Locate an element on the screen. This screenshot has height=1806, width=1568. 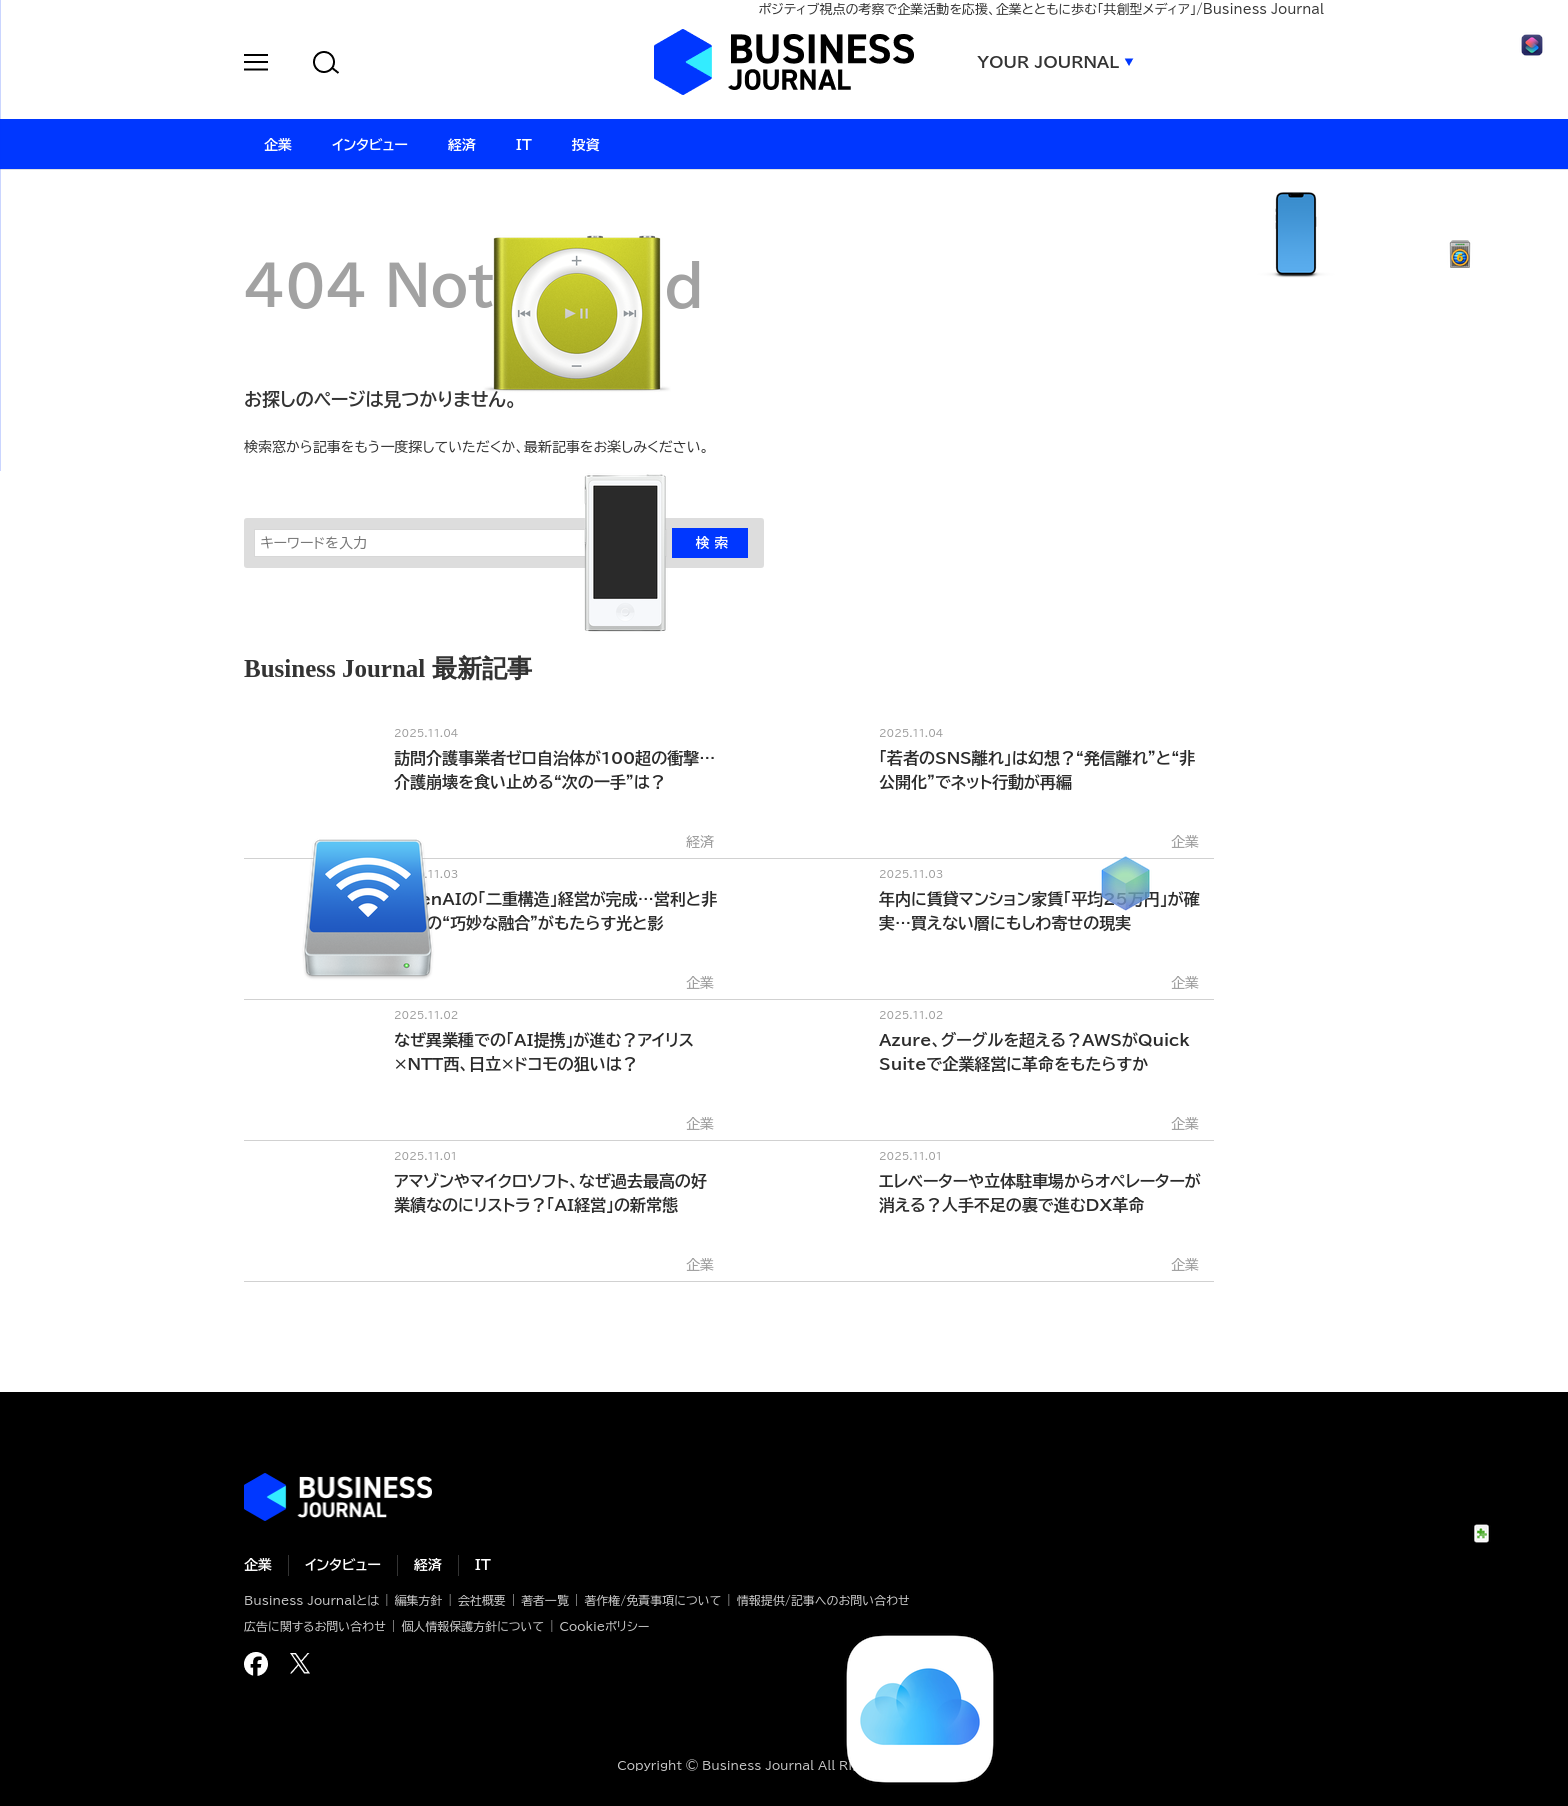
iPhone 14 device icon is located at coordinates (1296, 235).